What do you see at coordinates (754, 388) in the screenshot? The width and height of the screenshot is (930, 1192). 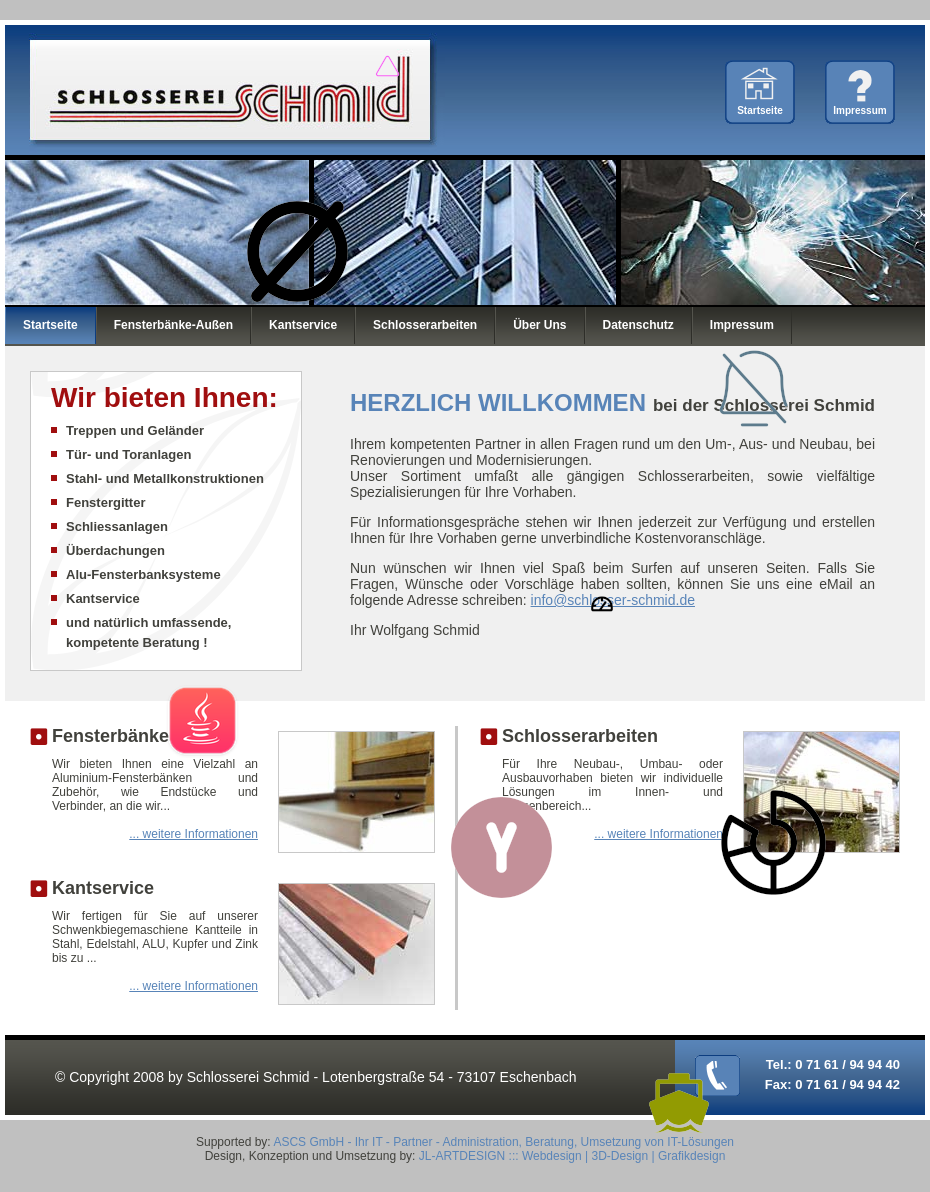 I see `mute notifications` at bounding box center [754, 388].